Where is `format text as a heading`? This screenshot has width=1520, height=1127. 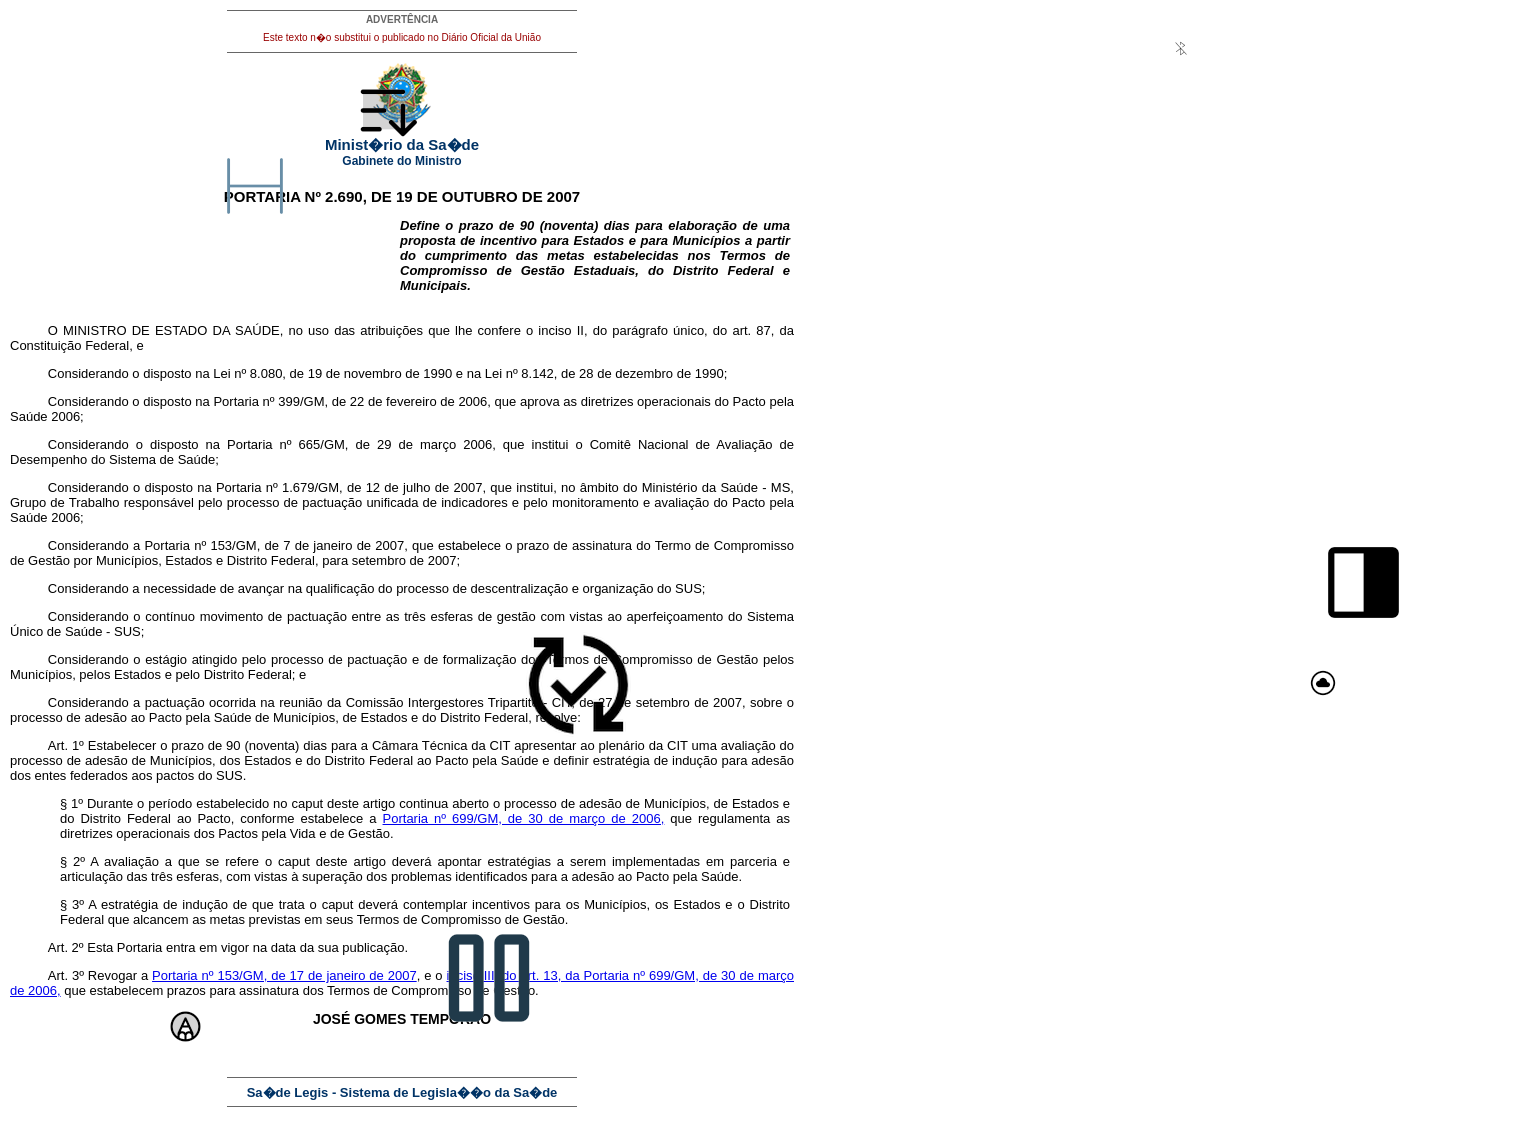
format text as a heading is located at coordinates (255, 186).